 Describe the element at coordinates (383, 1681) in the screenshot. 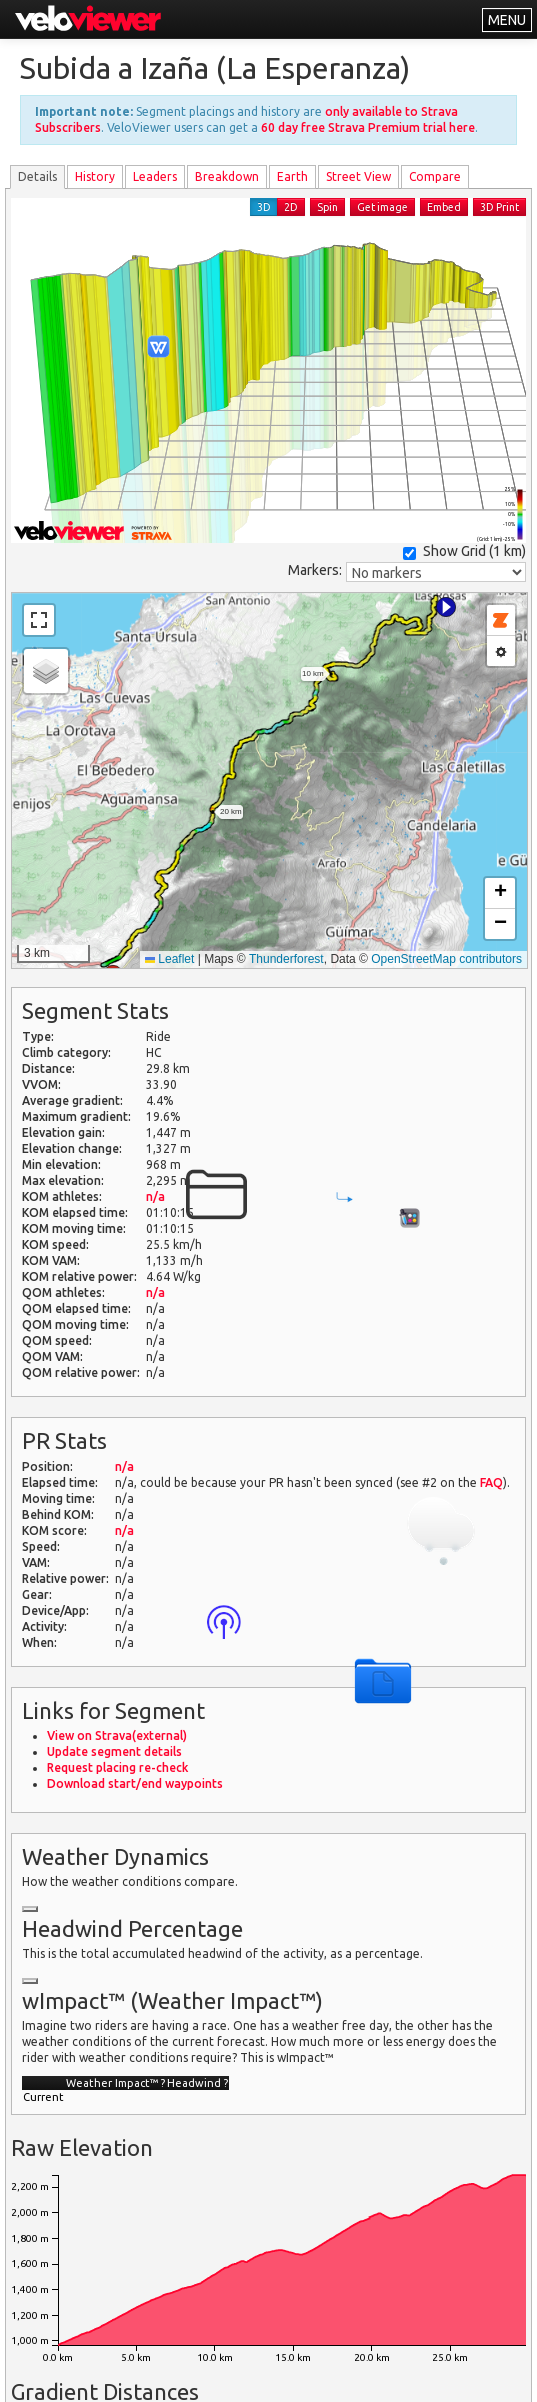

I see `open your documents folder` at that location.